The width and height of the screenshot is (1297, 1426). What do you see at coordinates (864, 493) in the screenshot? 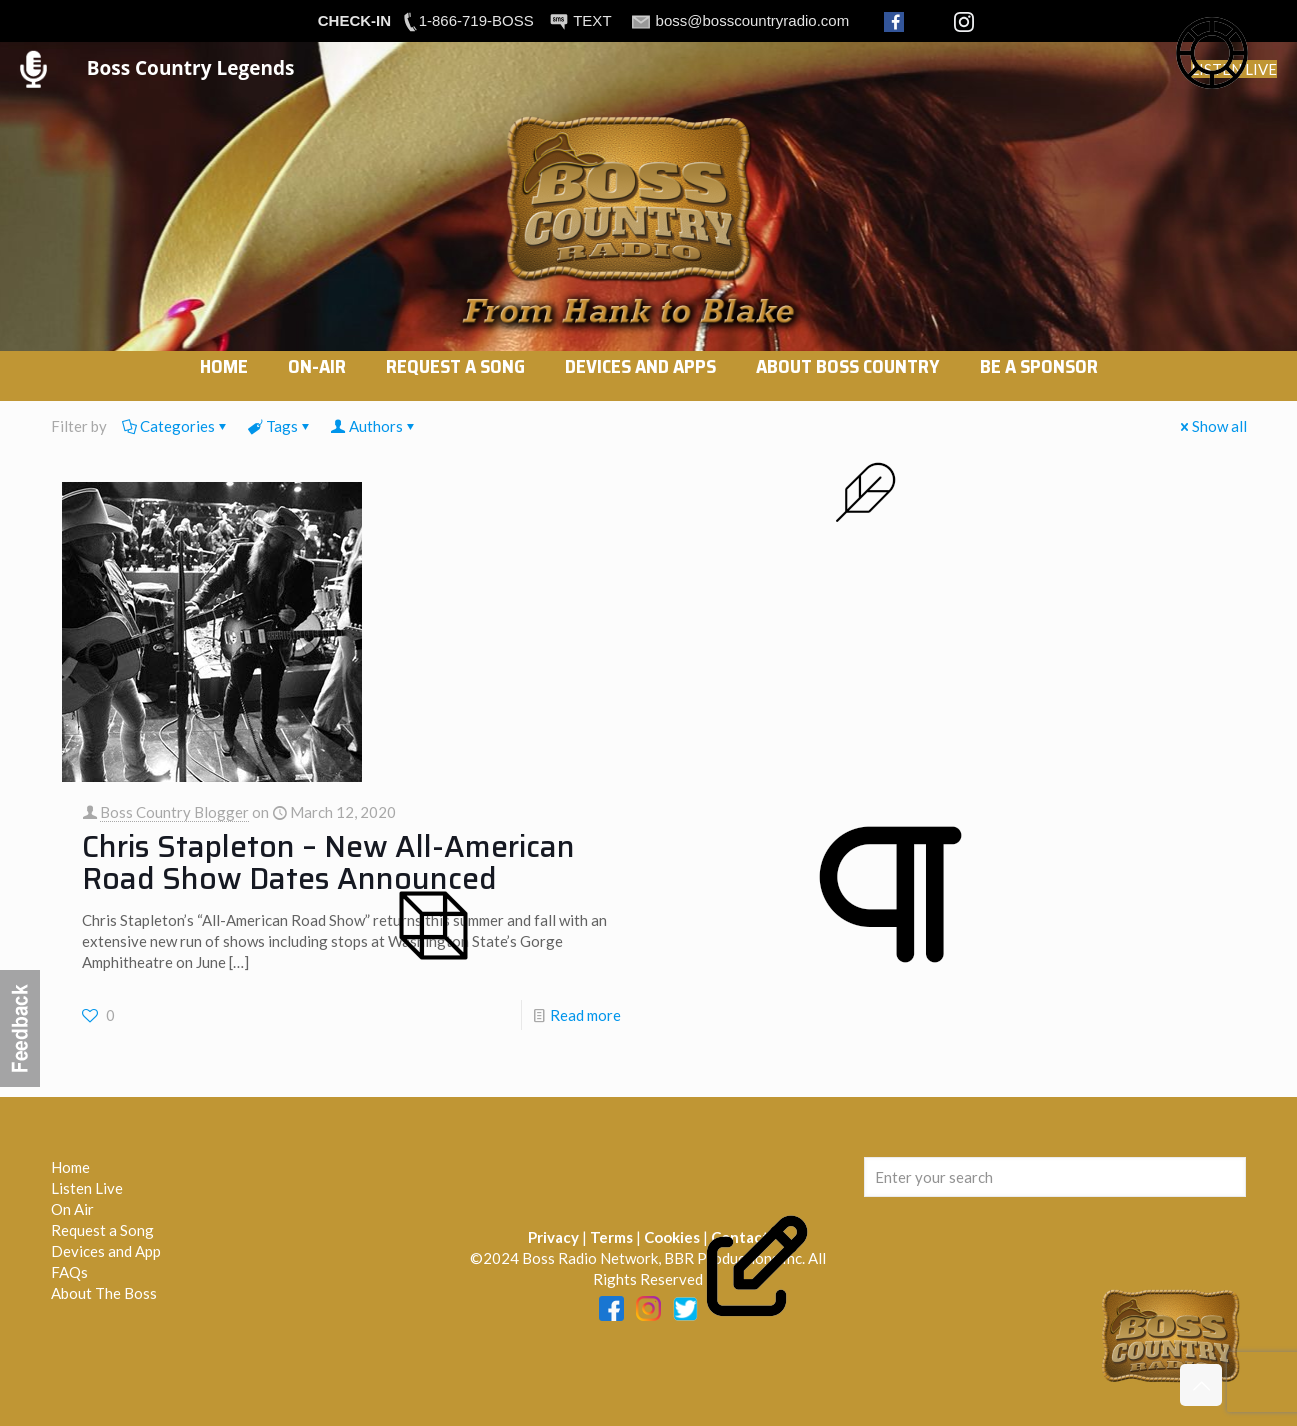
I see `compose a new post or message` at bounding box center [864, 493].